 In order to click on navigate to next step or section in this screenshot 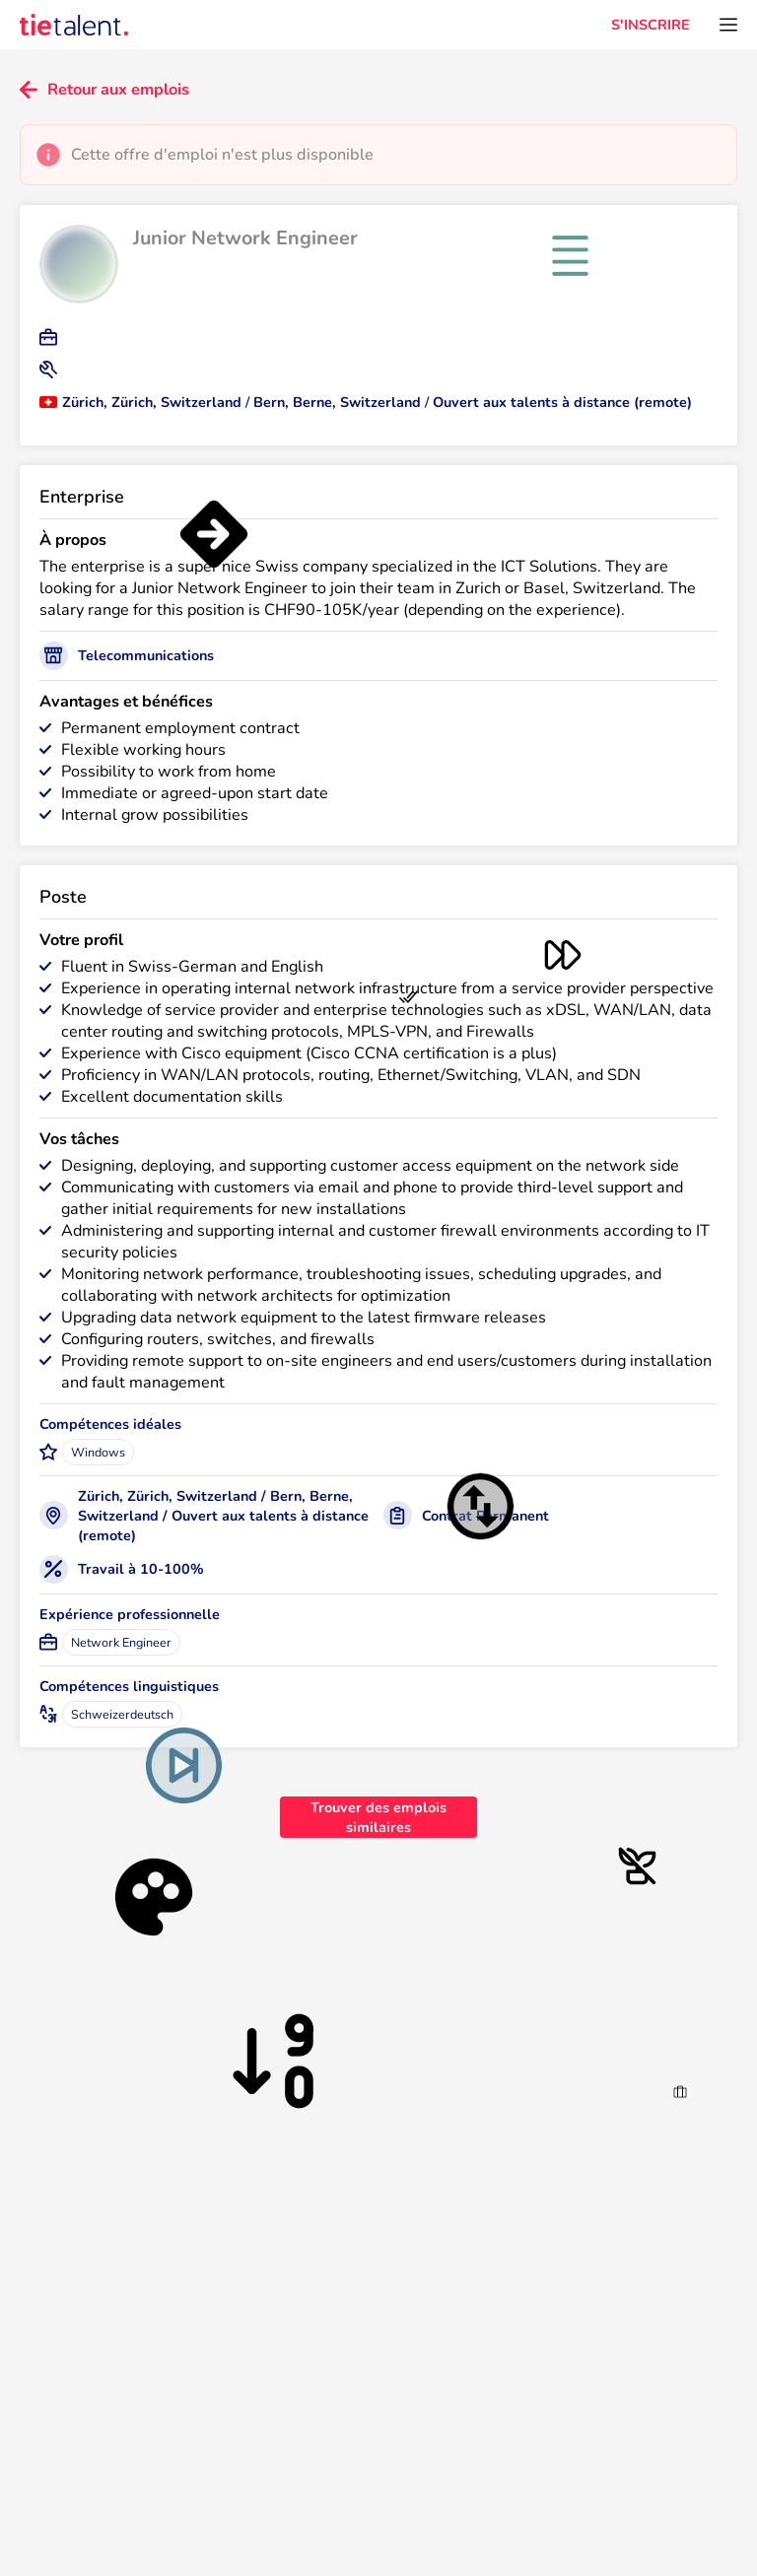, I will do `click(214, 534)`.